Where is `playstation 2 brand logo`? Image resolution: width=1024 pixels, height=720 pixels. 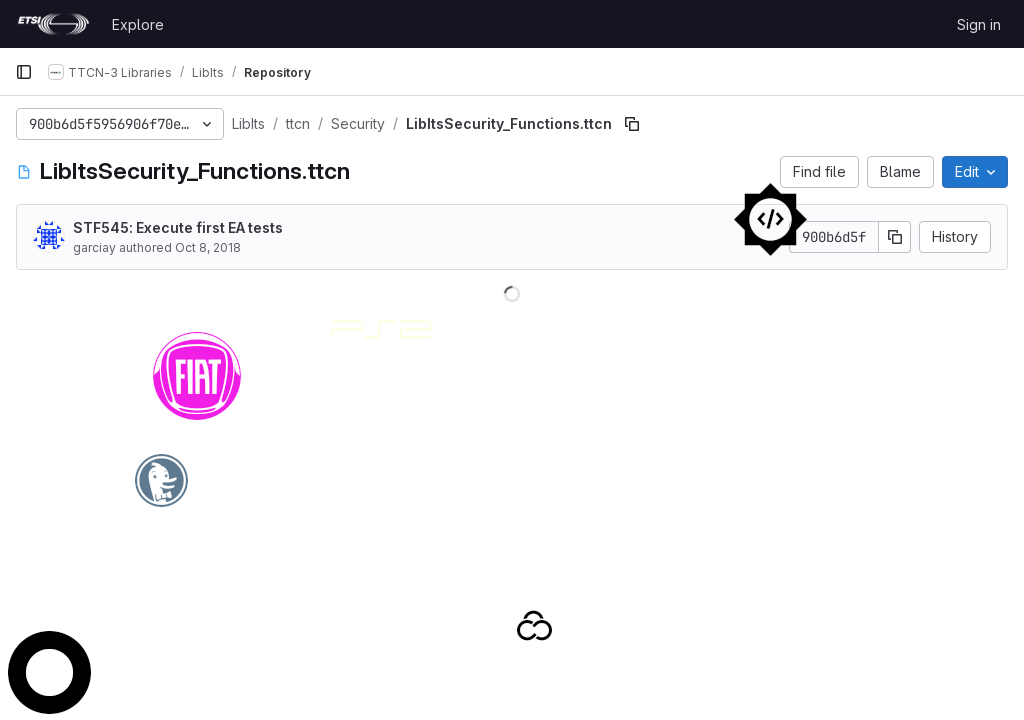
playstation 2 brand logo is located at coordinates (381, 329).